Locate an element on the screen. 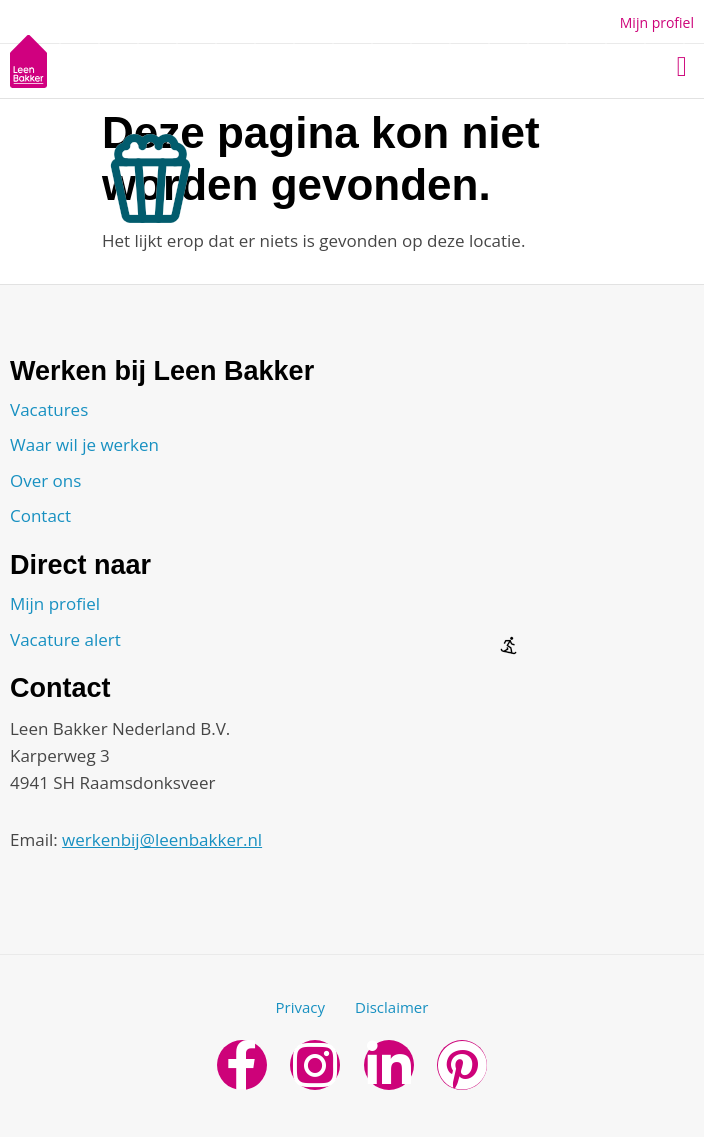 Image resolution: width=704 pixels, height=1137 pixels. access movies or entertainment content is located at coordinates (150, 178).